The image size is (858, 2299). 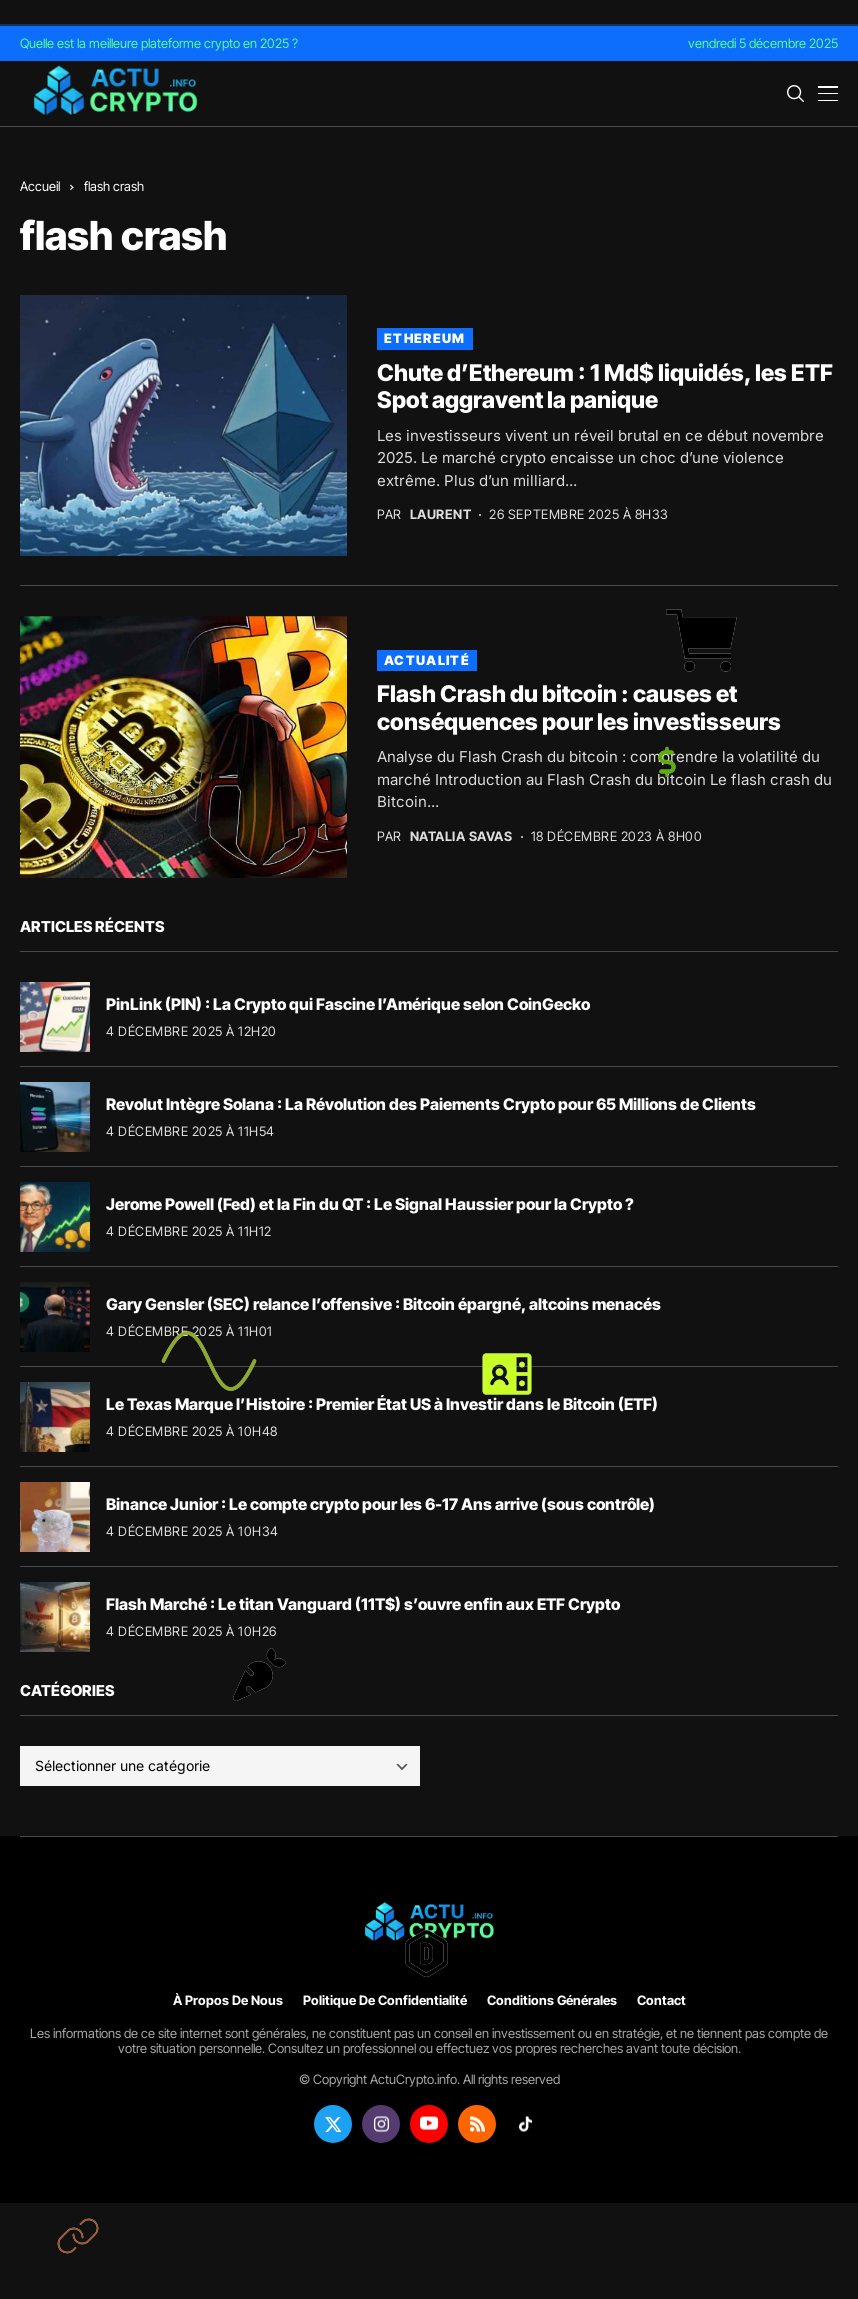 What do you see at coordinates (667, 762) in the screenshot?
I see `view pricing or payment options` at bounding box center [667, 762].